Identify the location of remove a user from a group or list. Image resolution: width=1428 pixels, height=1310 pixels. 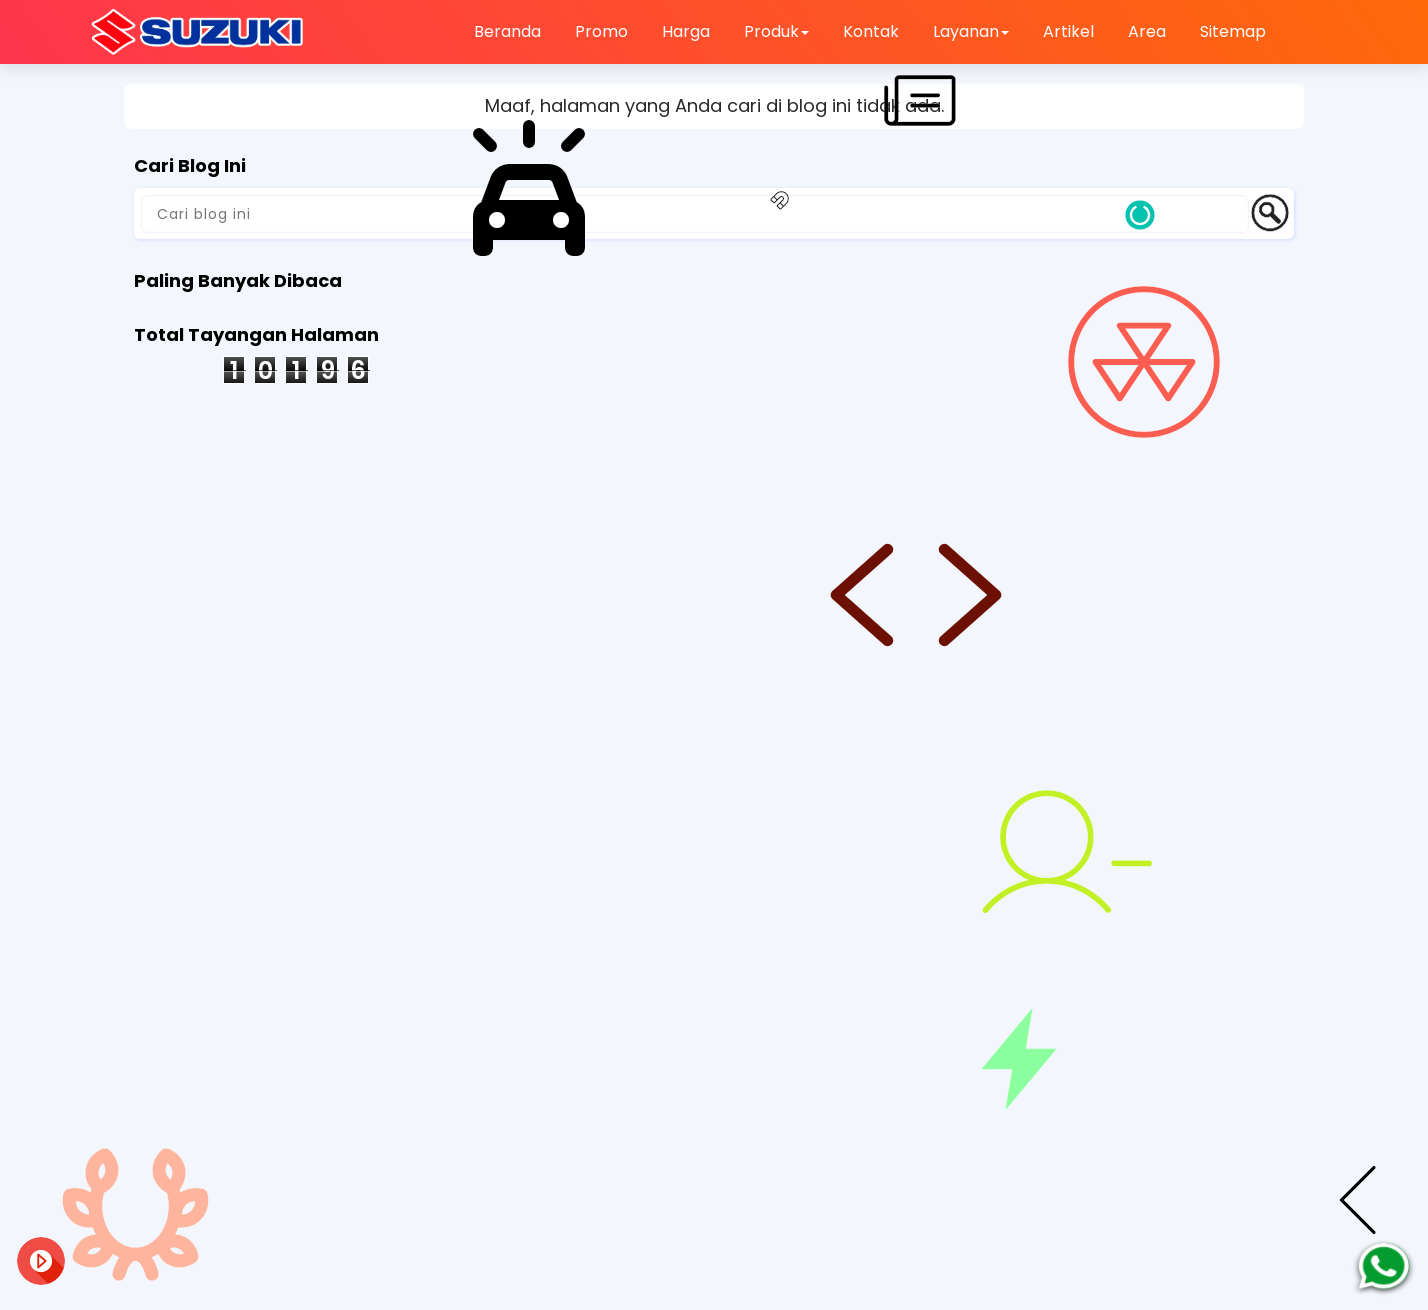
(1061, 857).